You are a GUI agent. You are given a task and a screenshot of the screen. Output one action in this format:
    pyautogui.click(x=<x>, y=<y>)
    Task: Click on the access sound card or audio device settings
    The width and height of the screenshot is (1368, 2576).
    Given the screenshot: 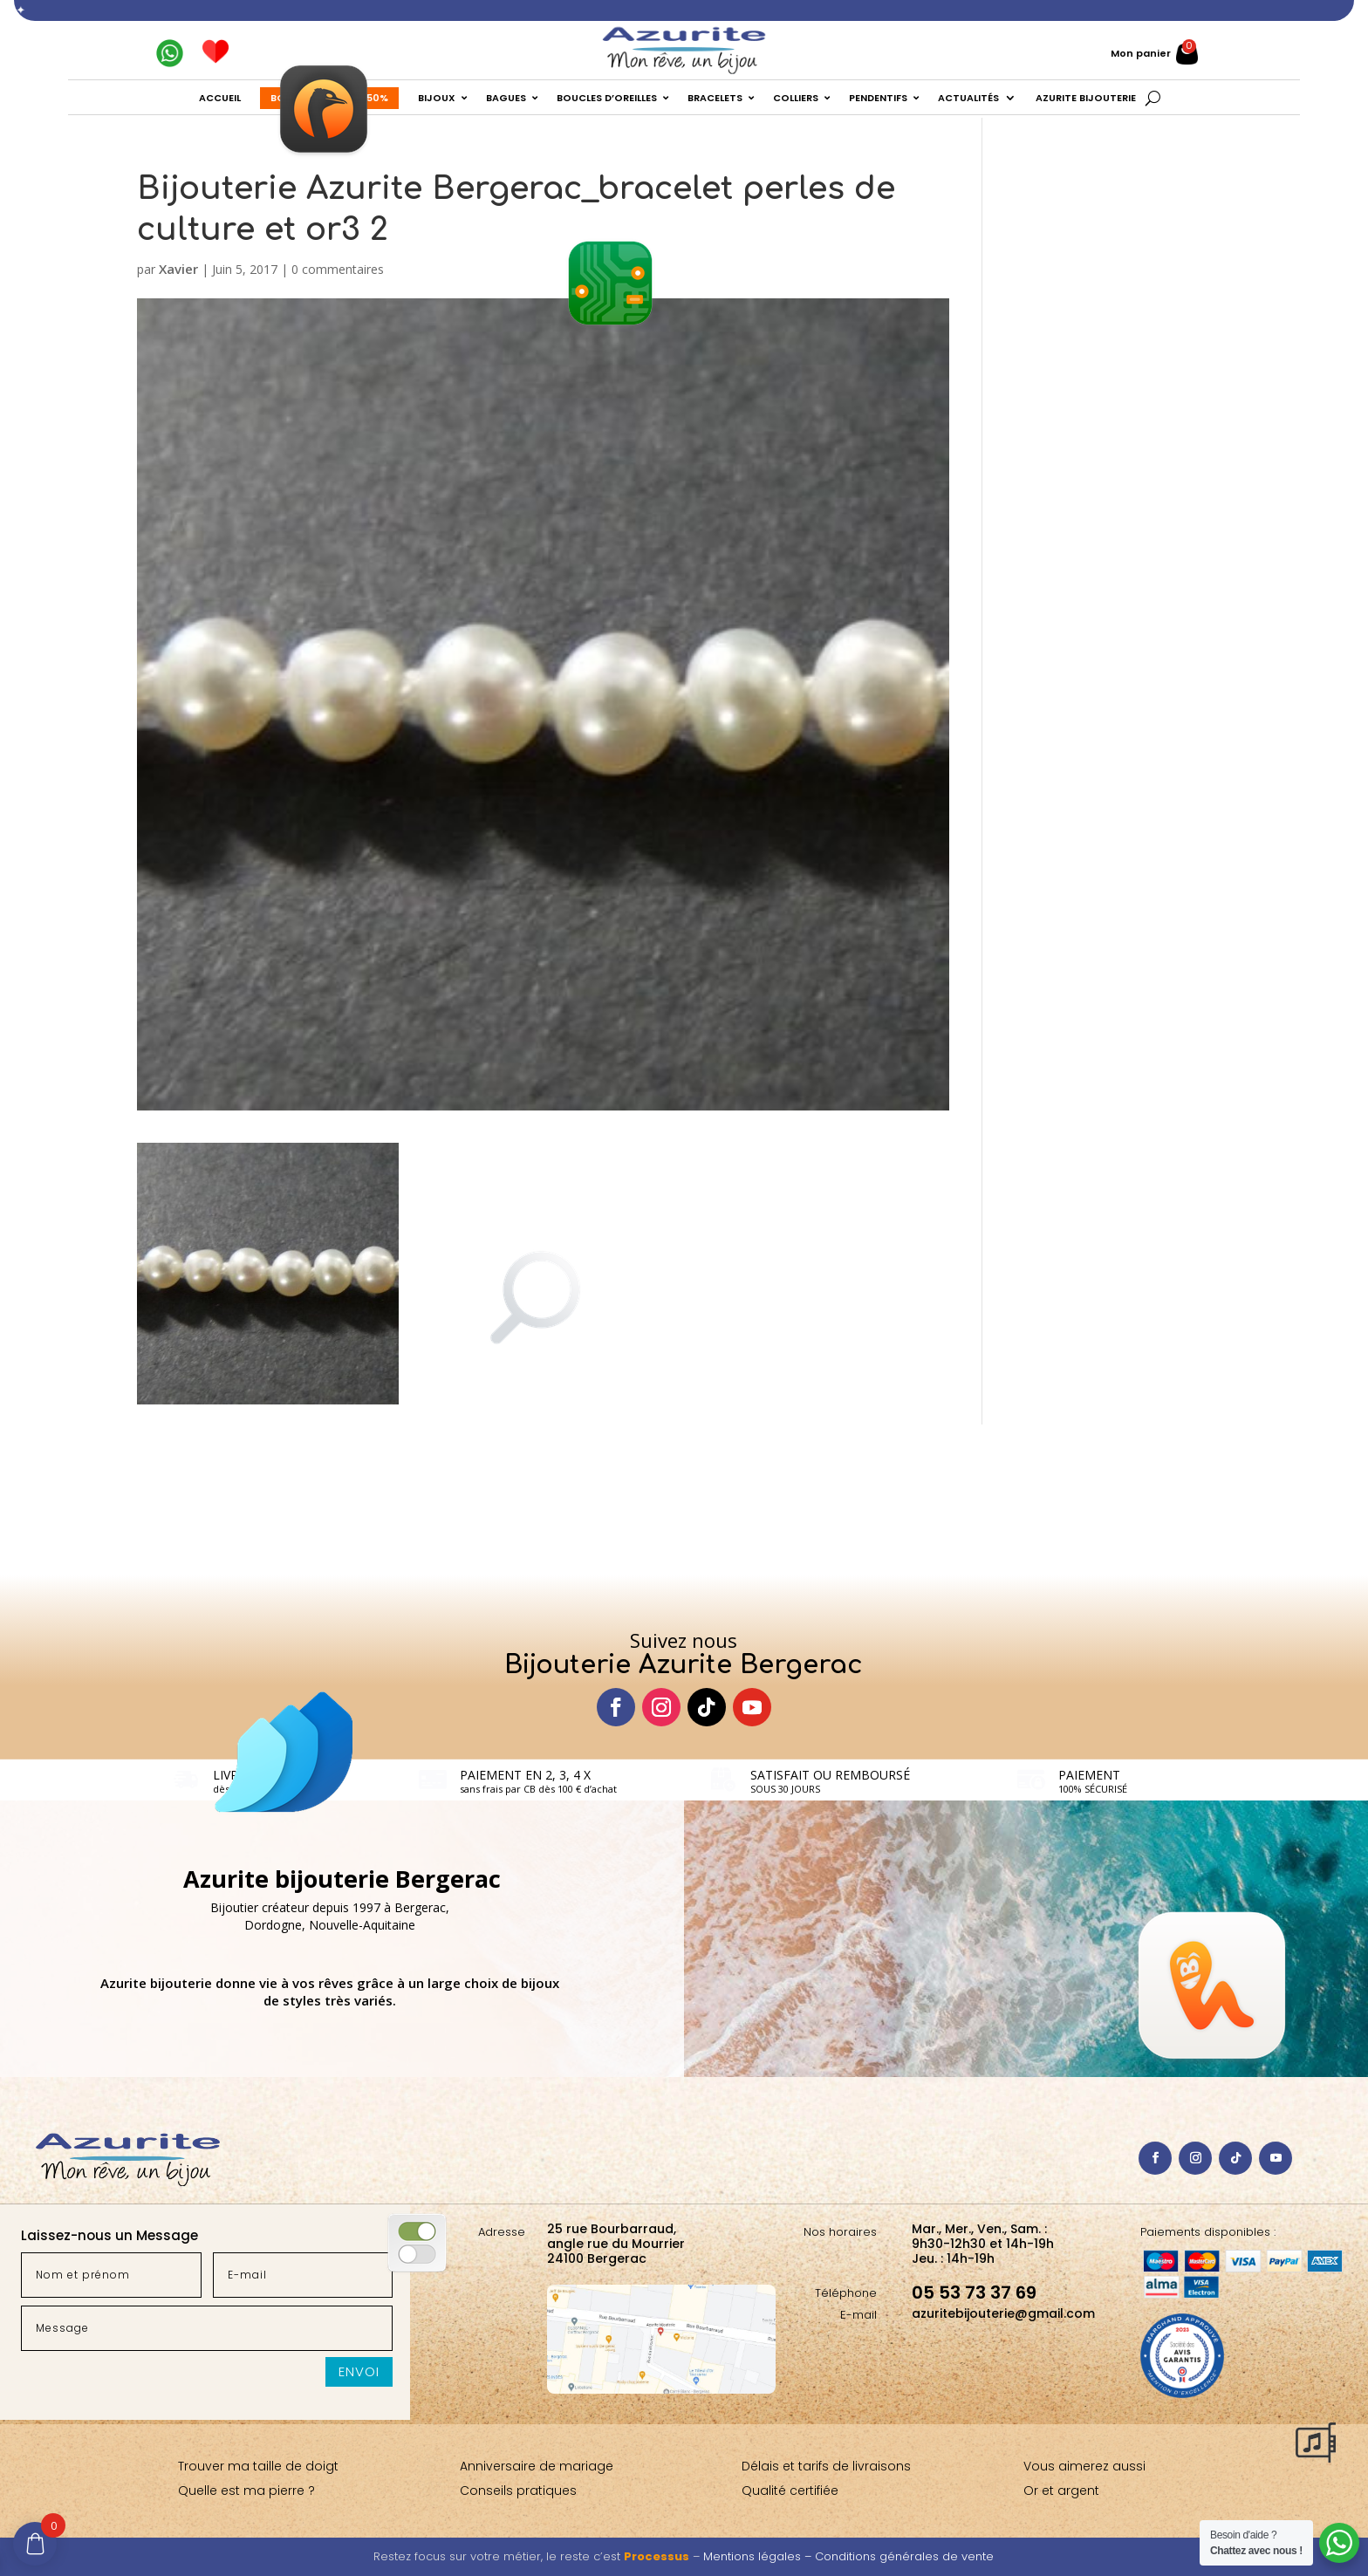 What is the action you would take?
    pyautogui.click(x=1316, y=2443)
    